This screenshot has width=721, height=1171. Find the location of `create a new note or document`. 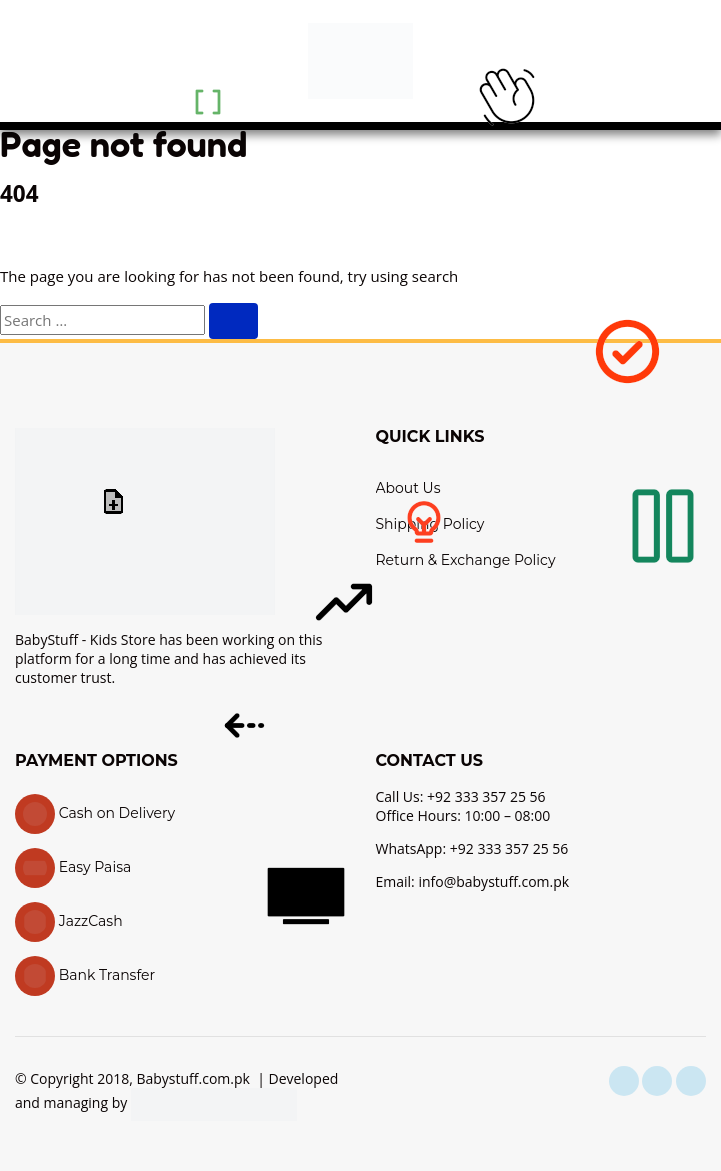

create a new note or document is located at coordinates (113, 501).